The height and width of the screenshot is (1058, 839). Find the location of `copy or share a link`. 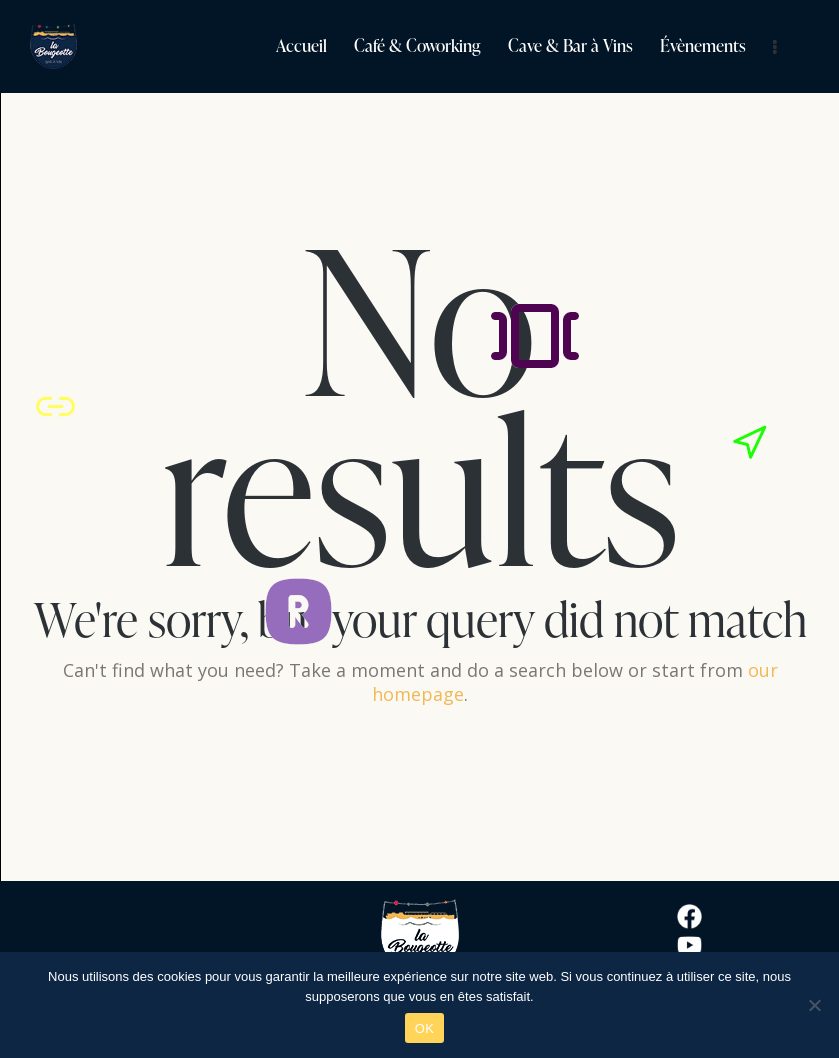

copy or share a link is located at coordinates (55, 406).